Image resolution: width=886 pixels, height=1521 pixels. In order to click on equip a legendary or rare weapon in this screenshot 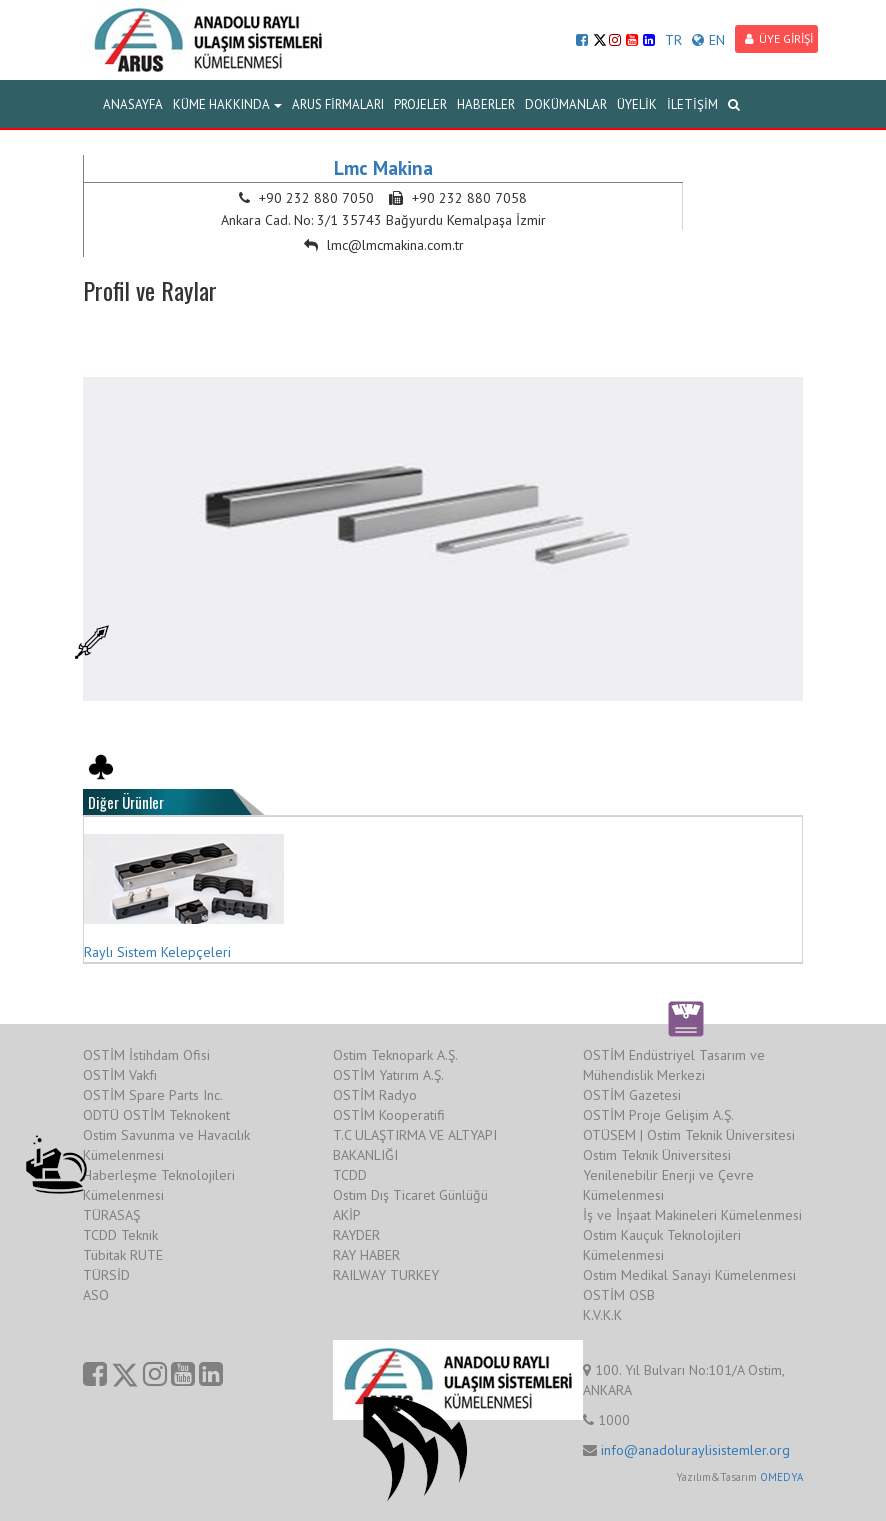, I will do `click(92, 642)`.